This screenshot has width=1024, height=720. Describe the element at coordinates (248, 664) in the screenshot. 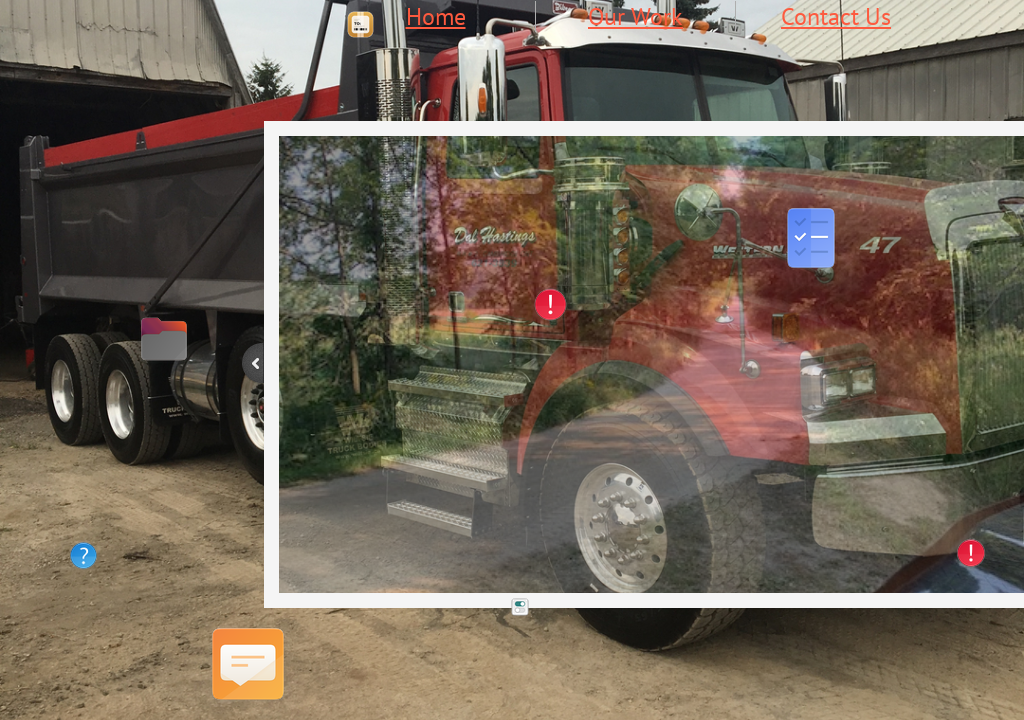

I see `open instant messaging app` at that location.